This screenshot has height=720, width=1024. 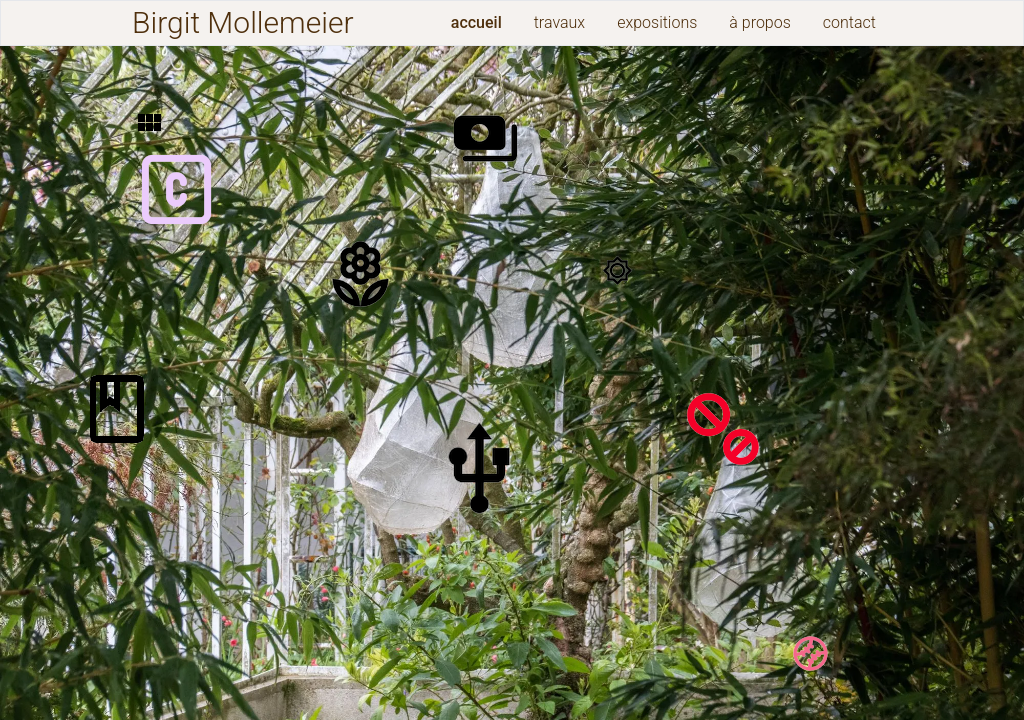 What do you see at coordinates (360, 275) in the screenshot?
I see `find nearby florists or flower shops` at bounding box center [360, 275].